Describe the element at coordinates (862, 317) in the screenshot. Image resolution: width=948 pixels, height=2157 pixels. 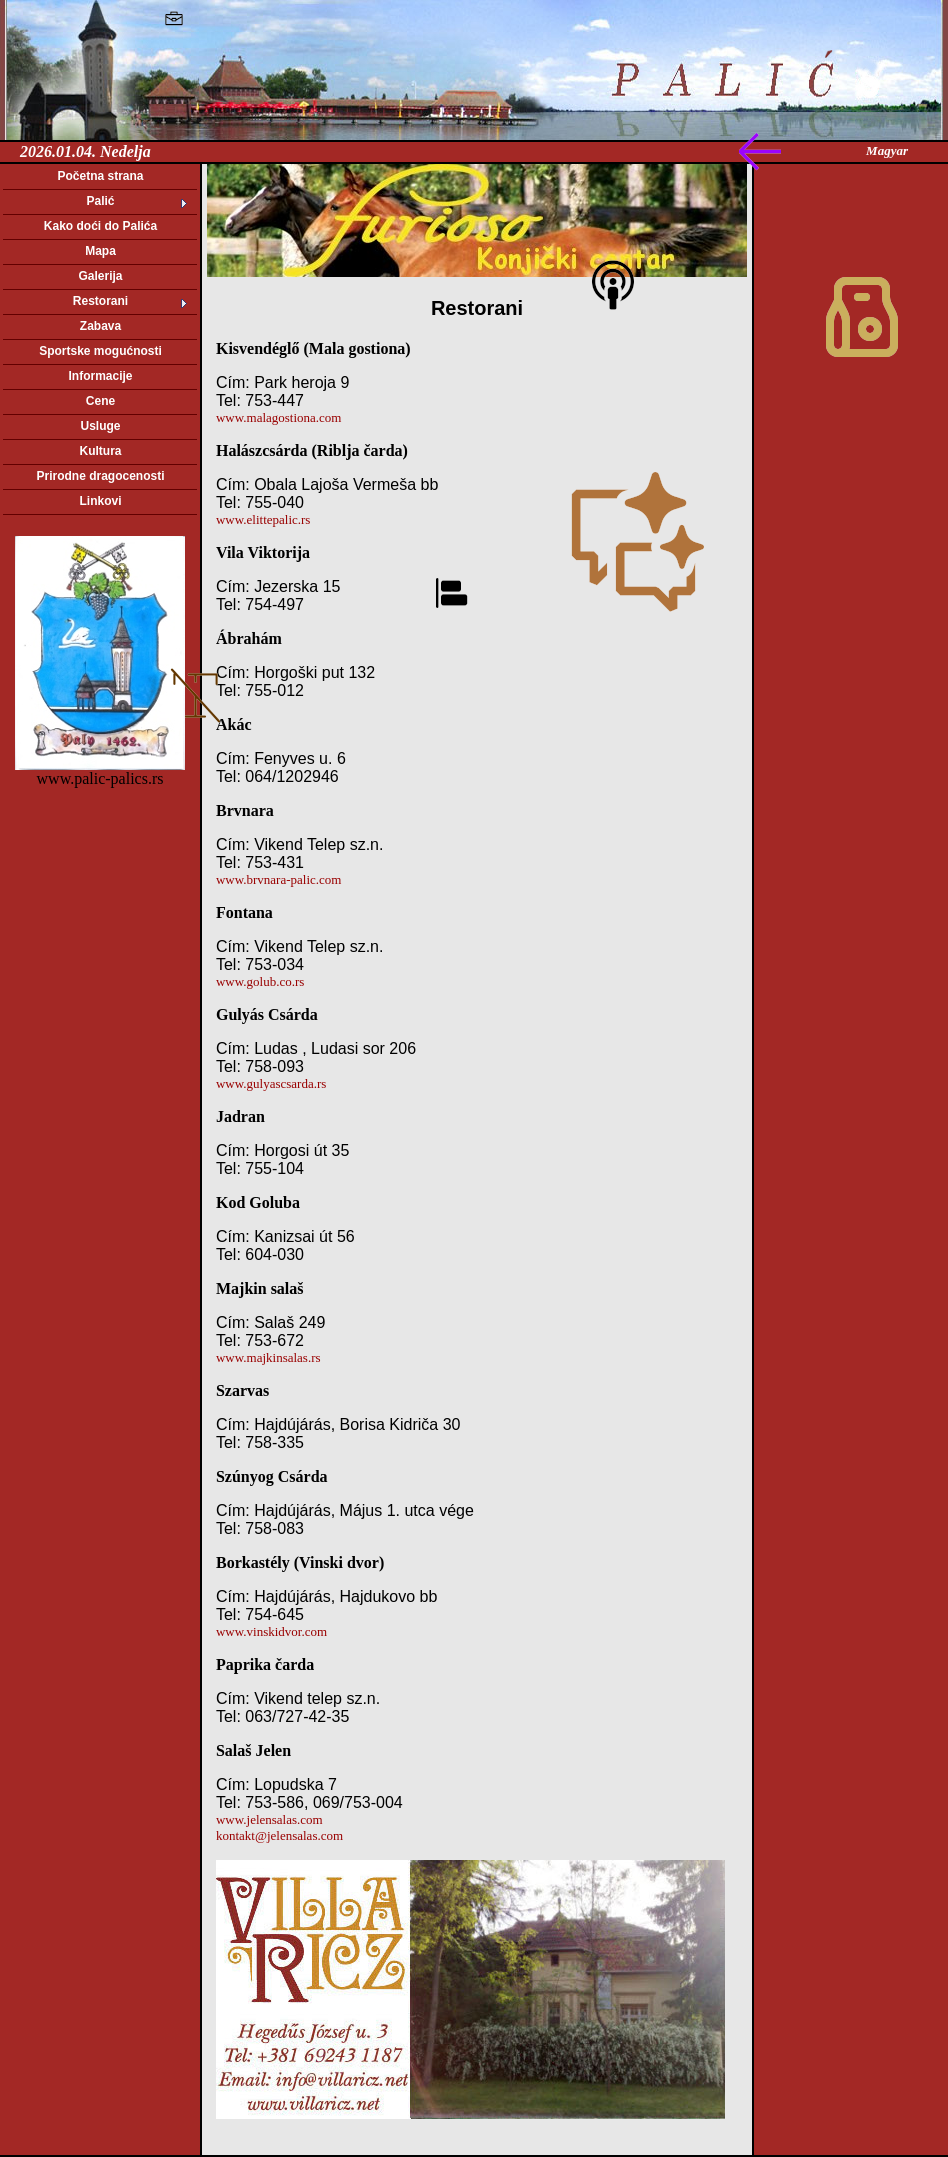
I see `view your shopping bag` at that location.